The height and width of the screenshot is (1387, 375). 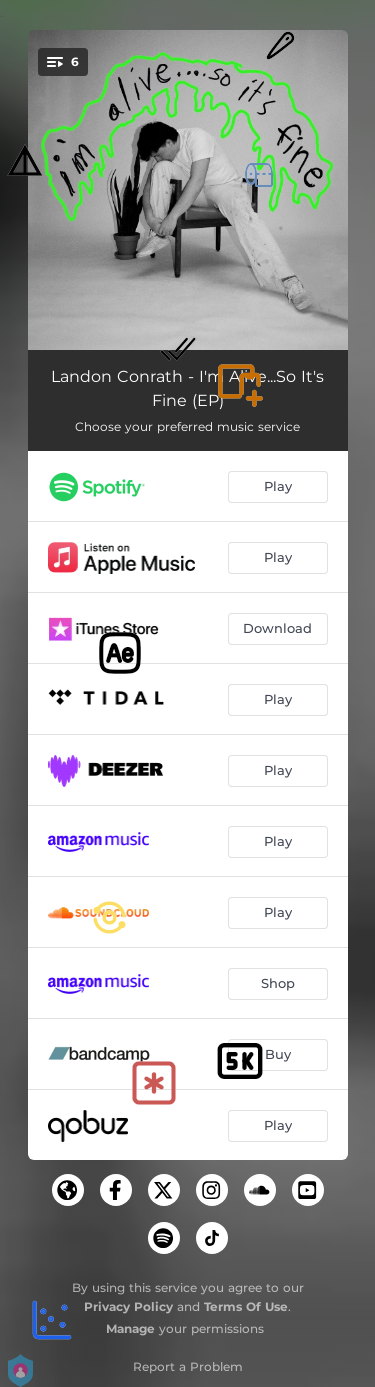 I want to click on view image details or metadata, so click(x=25, y=160).